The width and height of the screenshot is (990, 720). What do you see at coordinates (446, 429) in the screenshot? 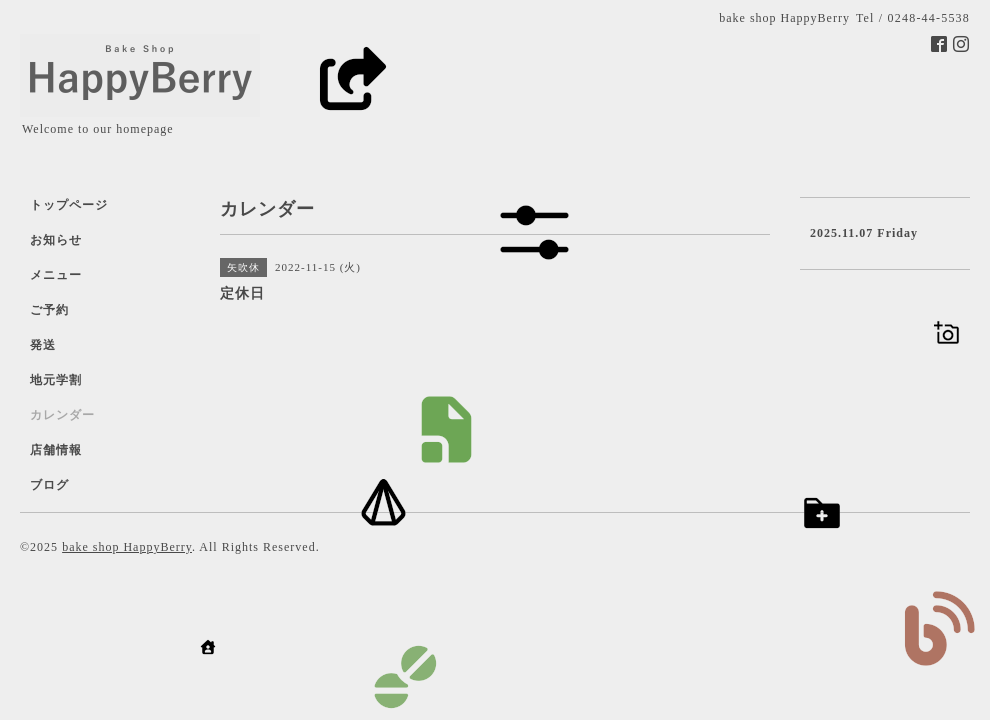
I see `indicates a partial or incomplete file` at bounding box center [446, 429].